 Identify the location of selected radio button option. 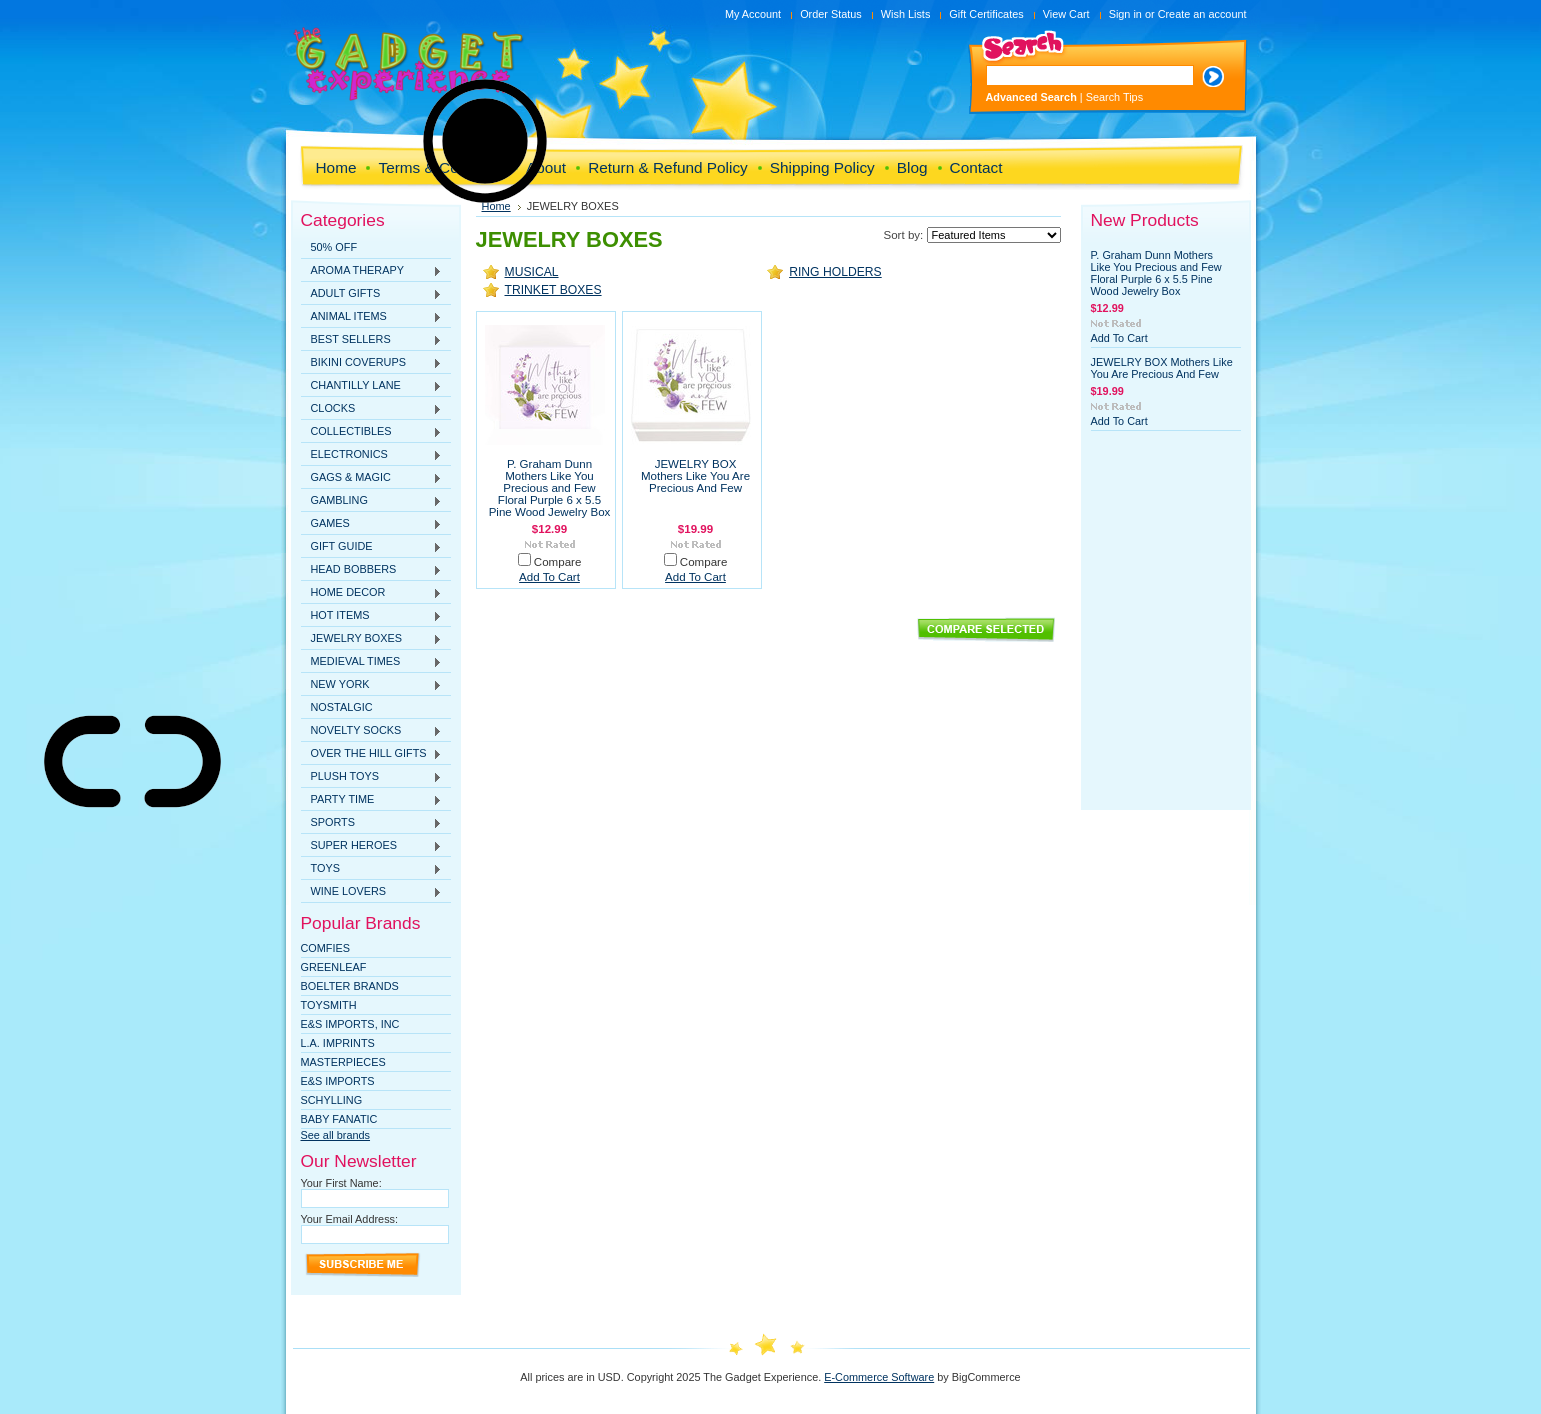
(485, 141).